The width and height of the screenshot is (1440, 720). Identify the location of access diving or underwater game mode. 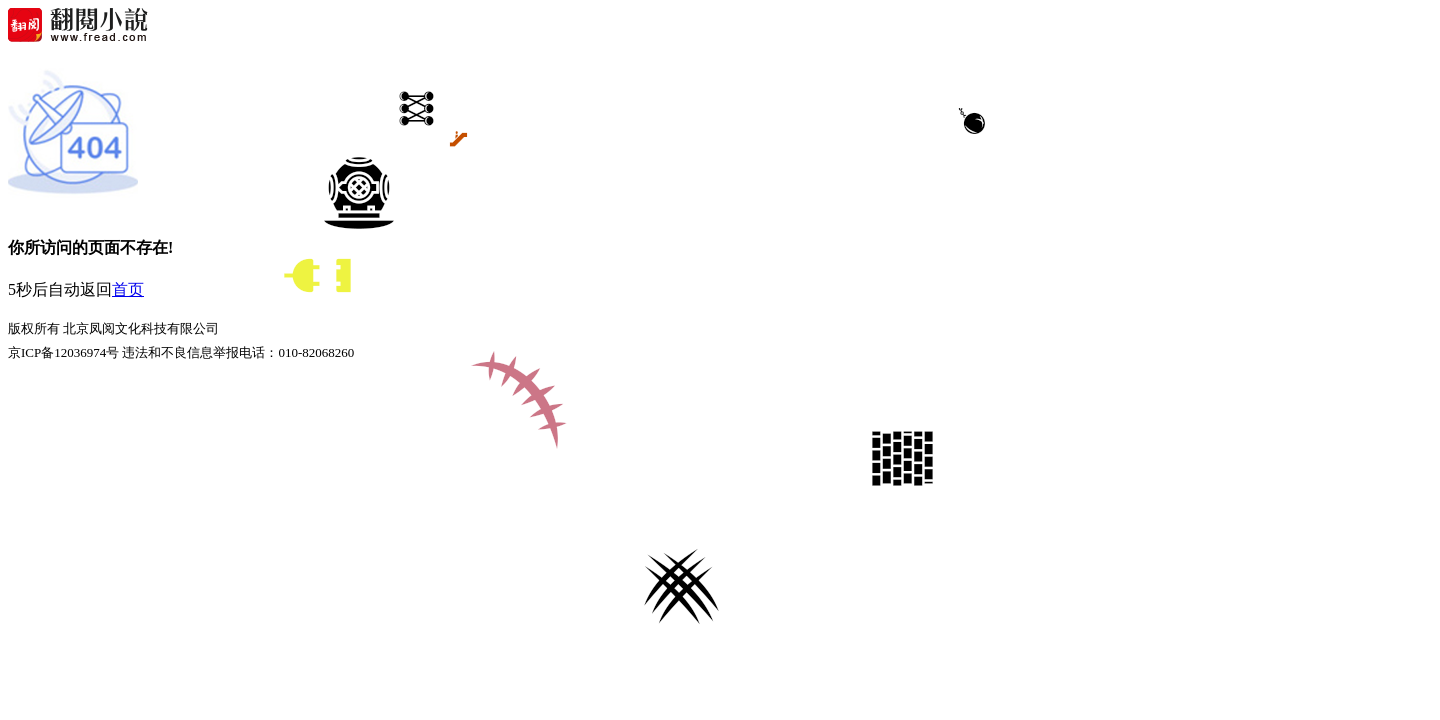
(359, 193).